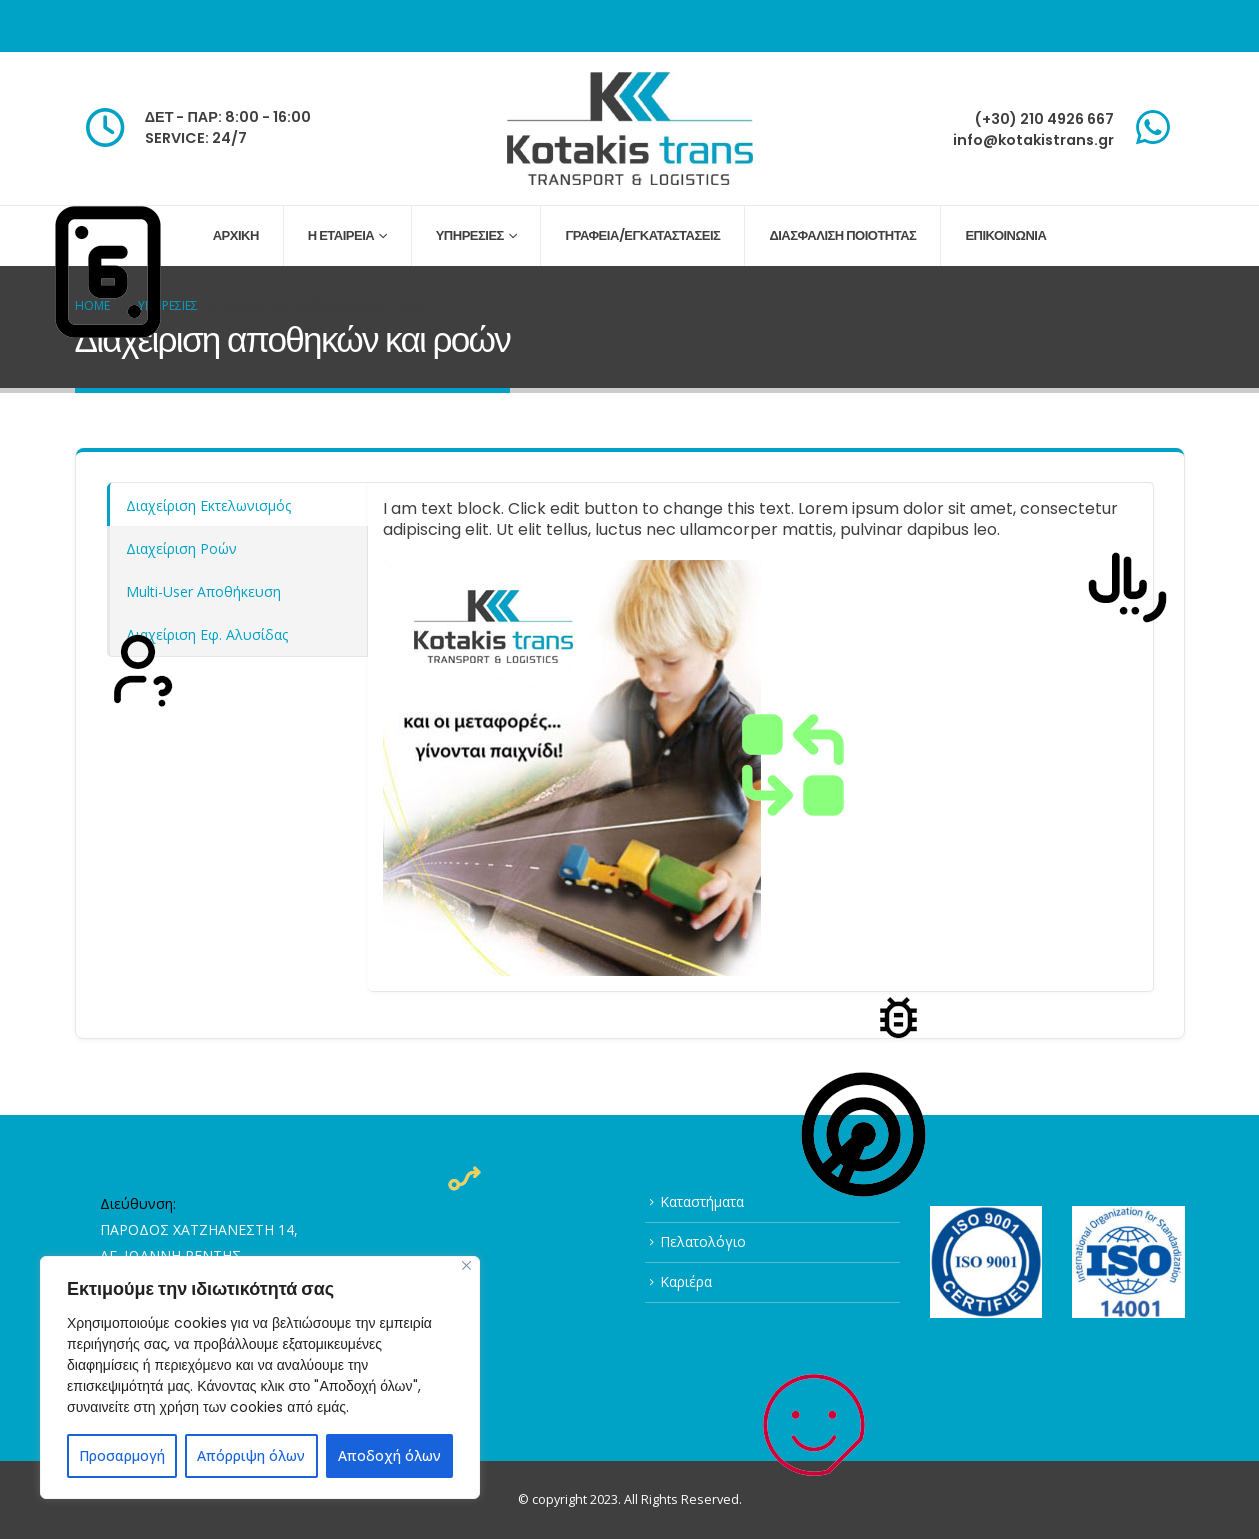 This screenshot has width=1259, height=1539. What do you see at coordinates (464, 1178) in the screenshot?
I see `navigate to the next step in a workflow` at bounding box center [464, 1178].